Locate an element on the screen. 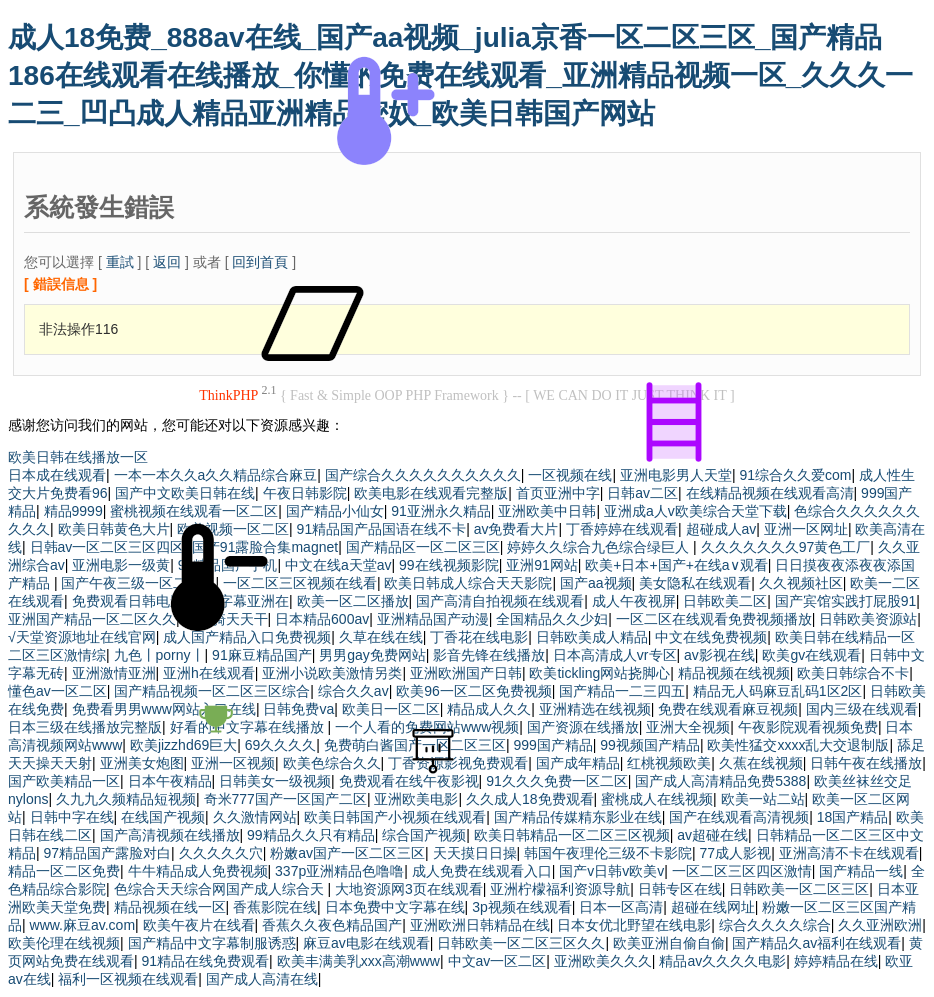  view presentation with charts is located at coordinates (433, 748).